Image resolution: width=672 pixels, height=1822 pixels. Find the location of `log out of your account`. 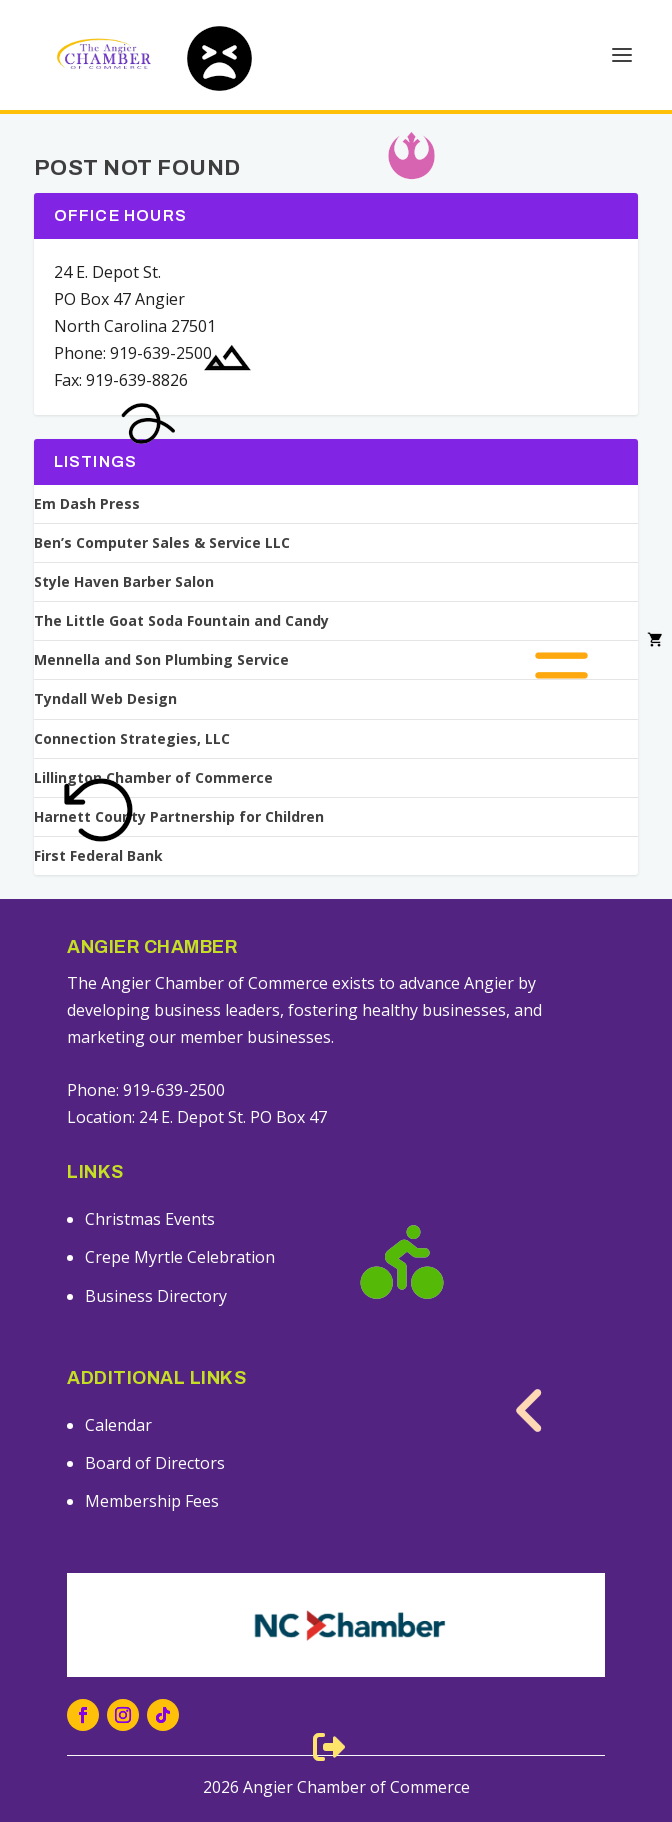

log out of your account is located at coordinates (329, 1747).